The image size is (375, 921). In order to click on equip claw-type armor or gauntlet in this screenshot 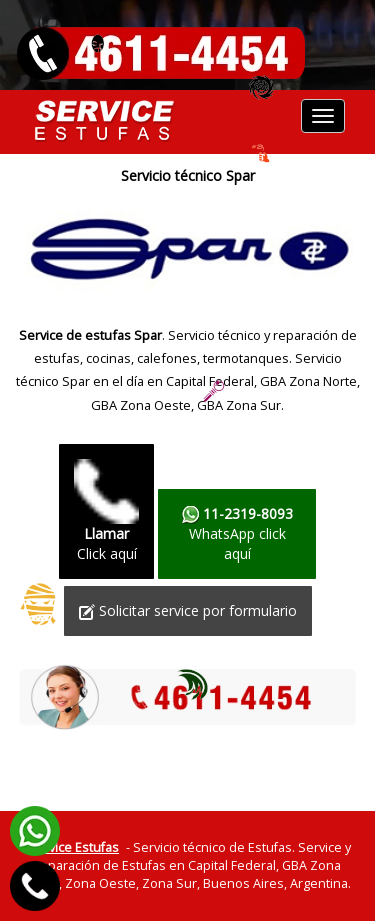, I will do `click(192, 684)`.